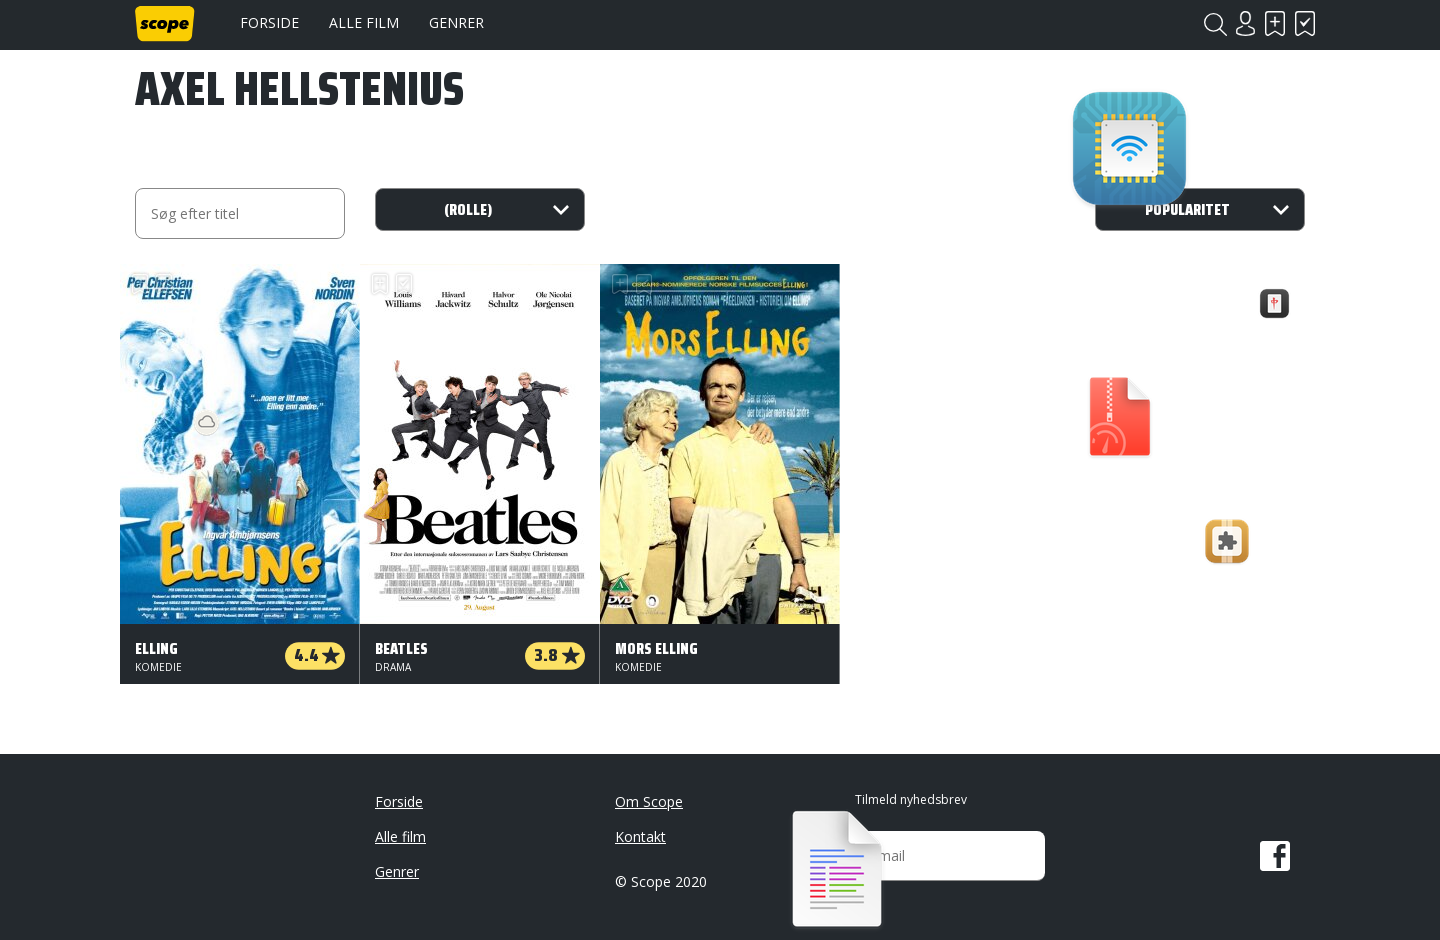 The height and width of the screenshot is (940, 1440). I want to click on an rpm package file for linux software installation, so click(1120, 418).